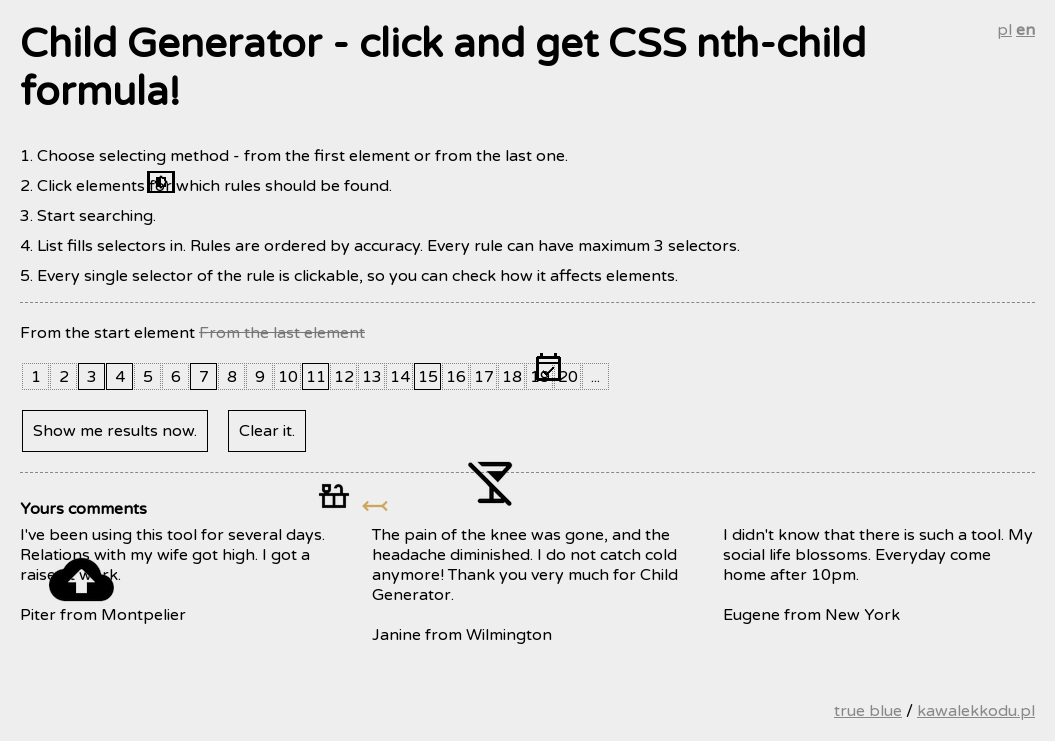  Describe the element at coordinates (548, 368) in the screenshot. I see `event confirmed or available` at that location.